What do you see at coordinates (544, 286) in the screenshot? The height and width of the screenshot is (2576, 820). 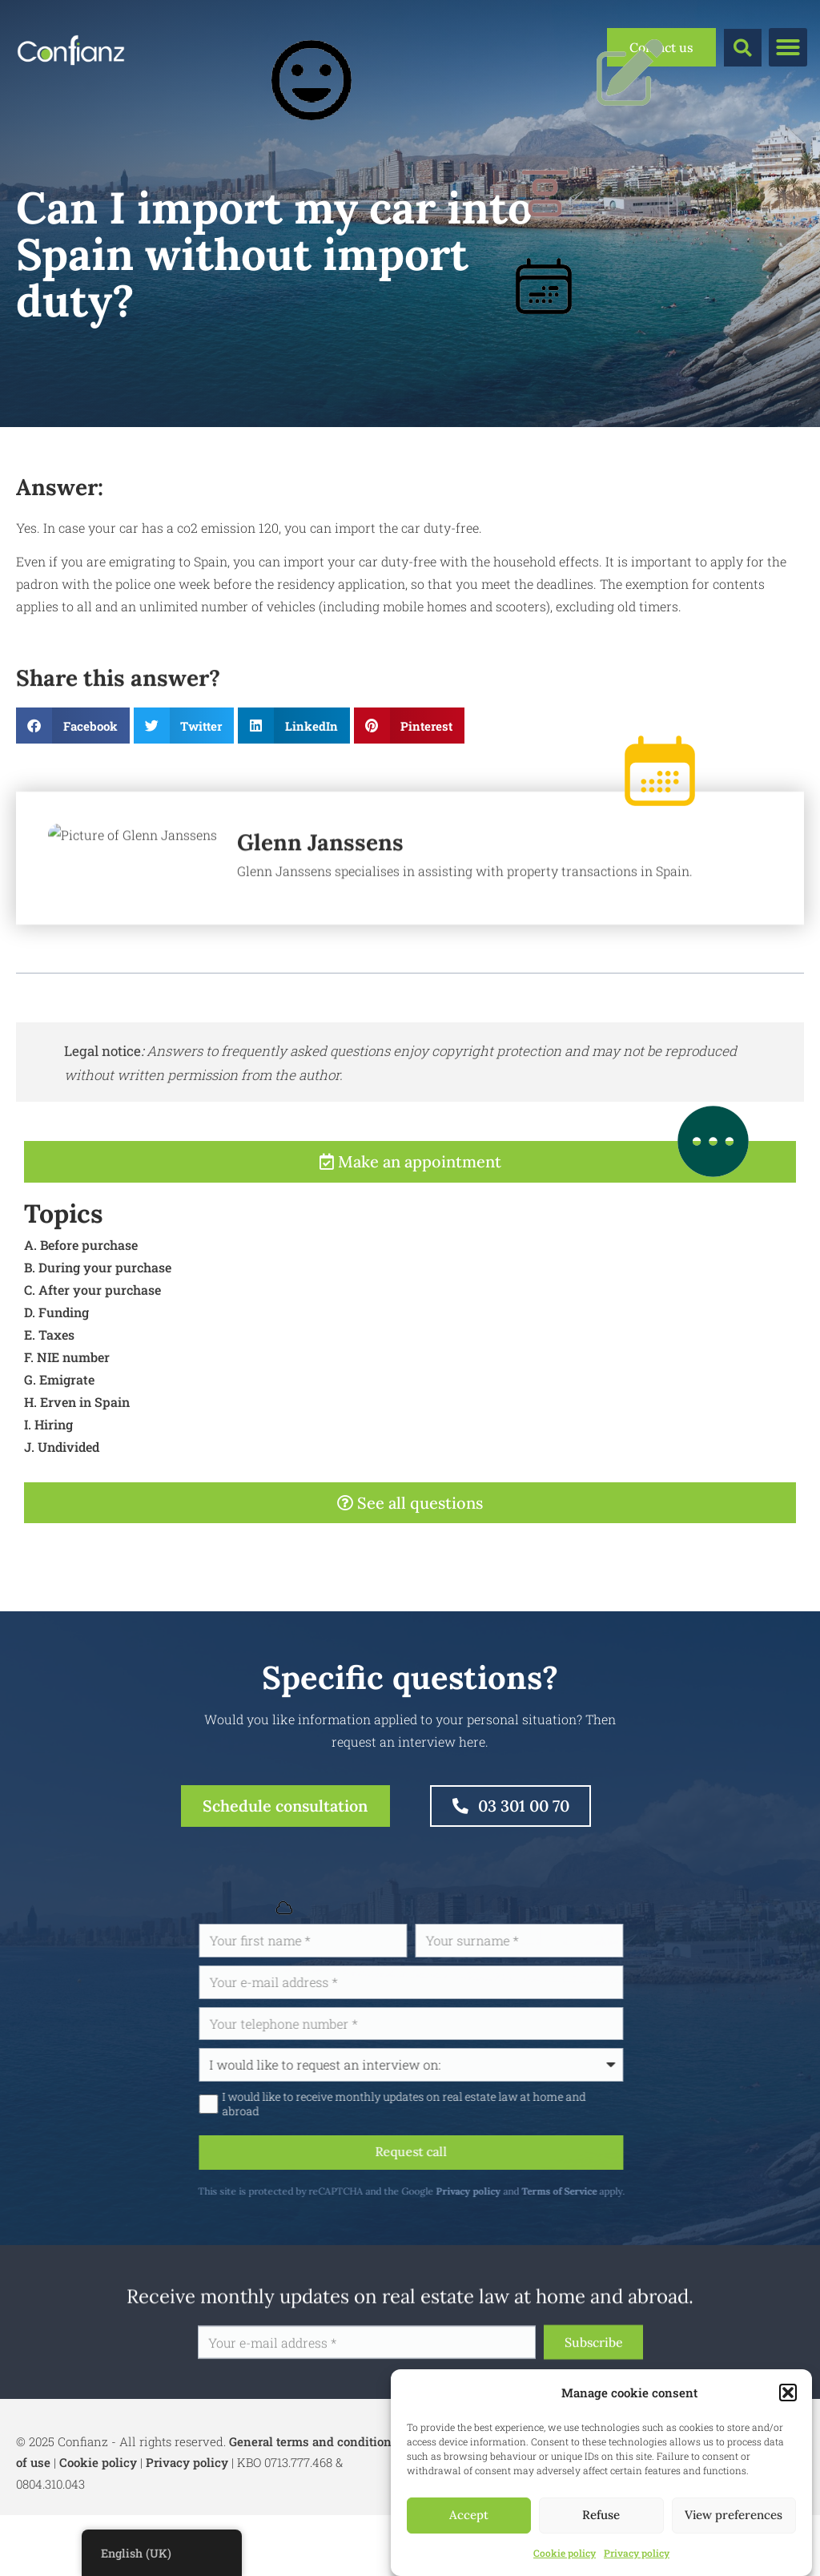 I see `select a date range on the calendar` at bounding box center [544, 286].